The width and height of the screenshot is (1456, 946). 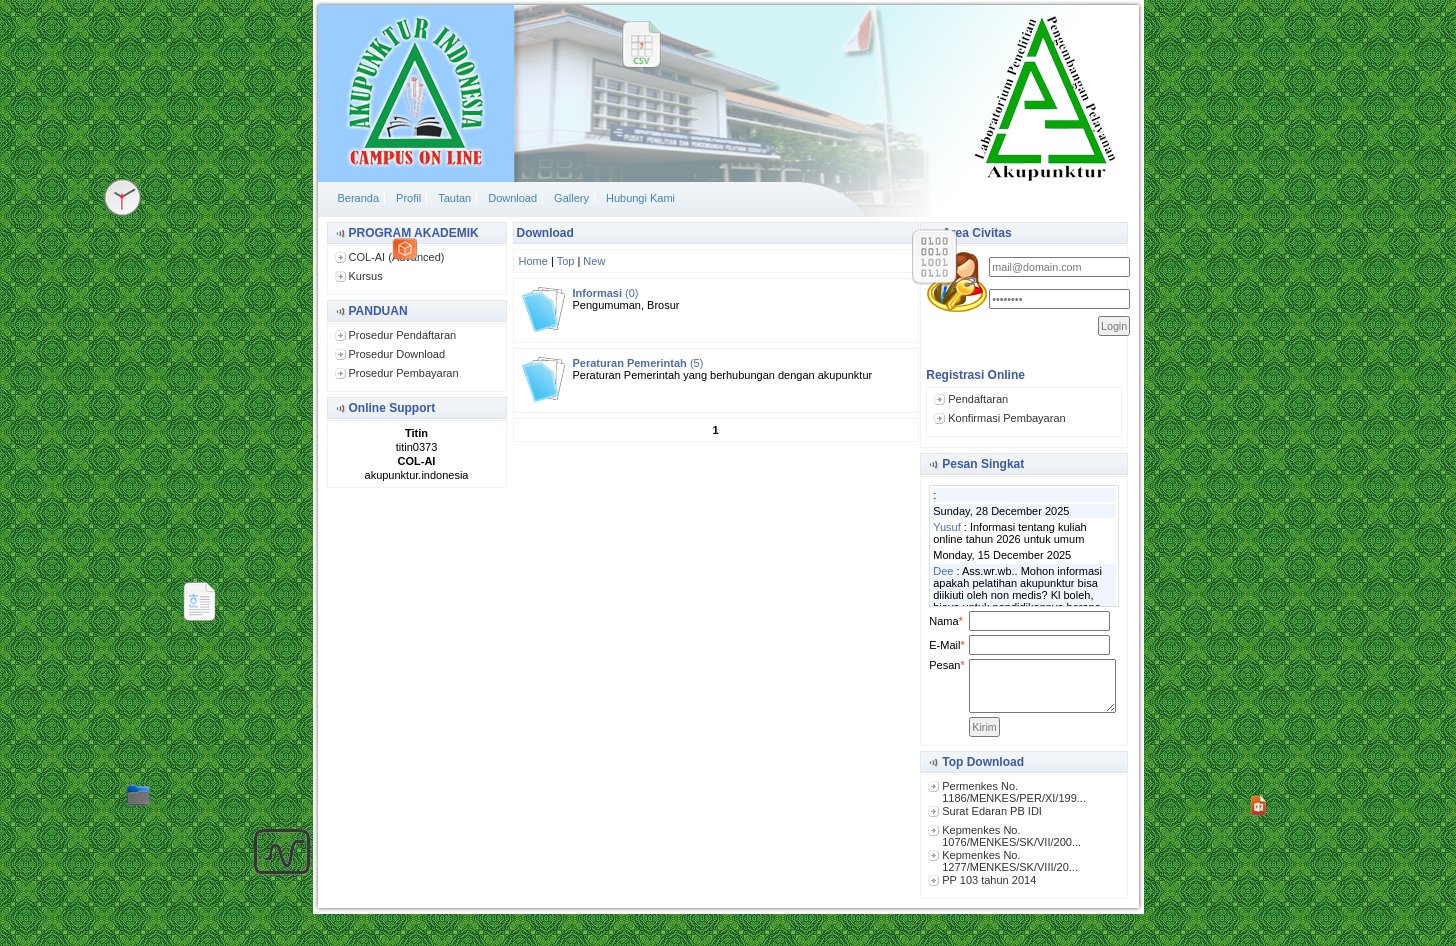 What do you see at coordinates (934, 256) in the screenshot?
I see `indicates a Windows executable or downloadable program file` at bounding box center [934, 256].